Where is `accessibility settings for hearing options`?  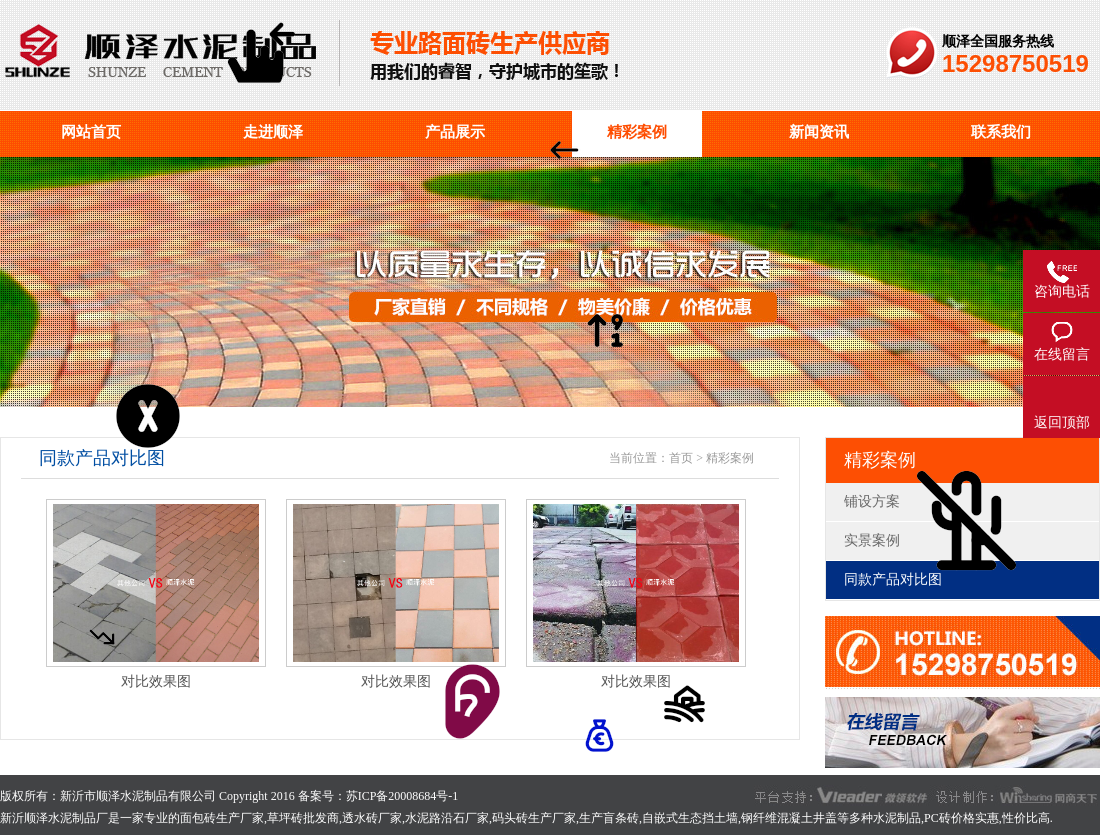 accessibility settings for hearing options is located at coordinates (472, 701).